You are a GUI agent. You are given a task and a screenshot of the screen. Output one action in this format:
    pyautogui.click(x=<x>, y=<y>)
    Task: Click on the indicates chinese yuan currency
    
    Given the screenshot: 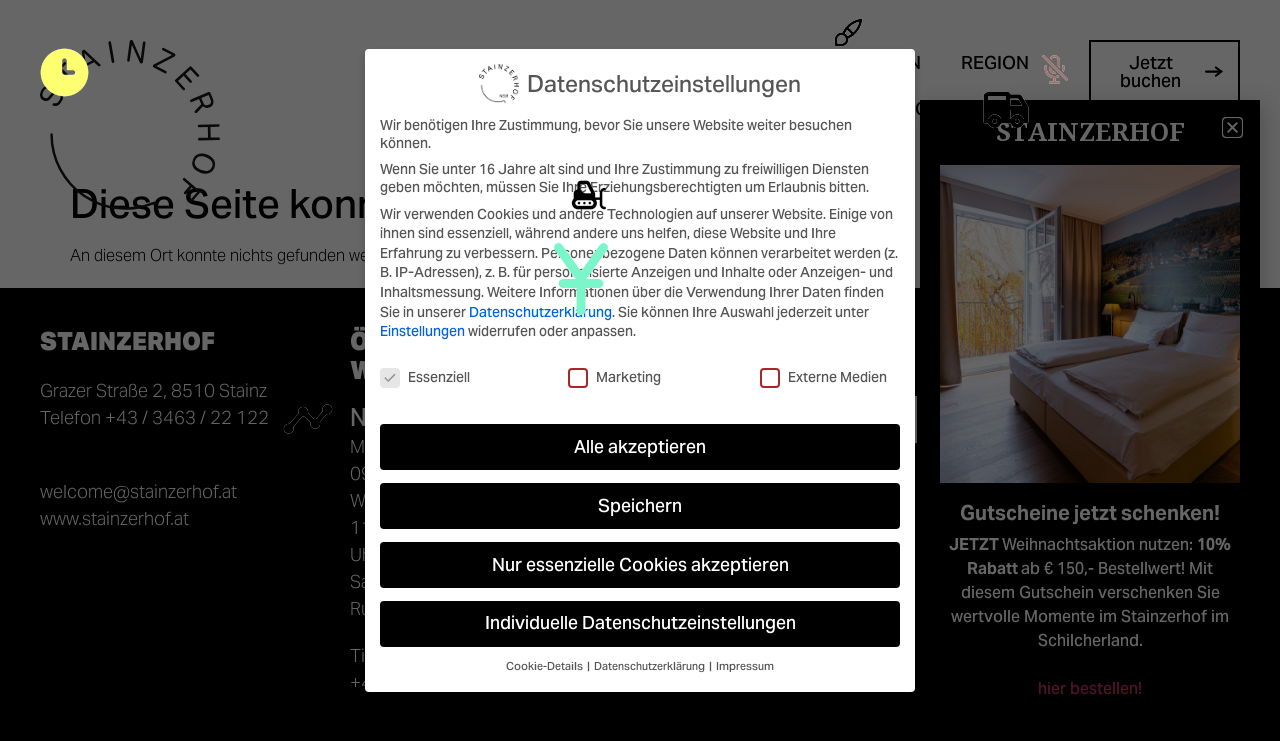 What is the action you would take?
    pyautogui.click(x=581, y=279)
    